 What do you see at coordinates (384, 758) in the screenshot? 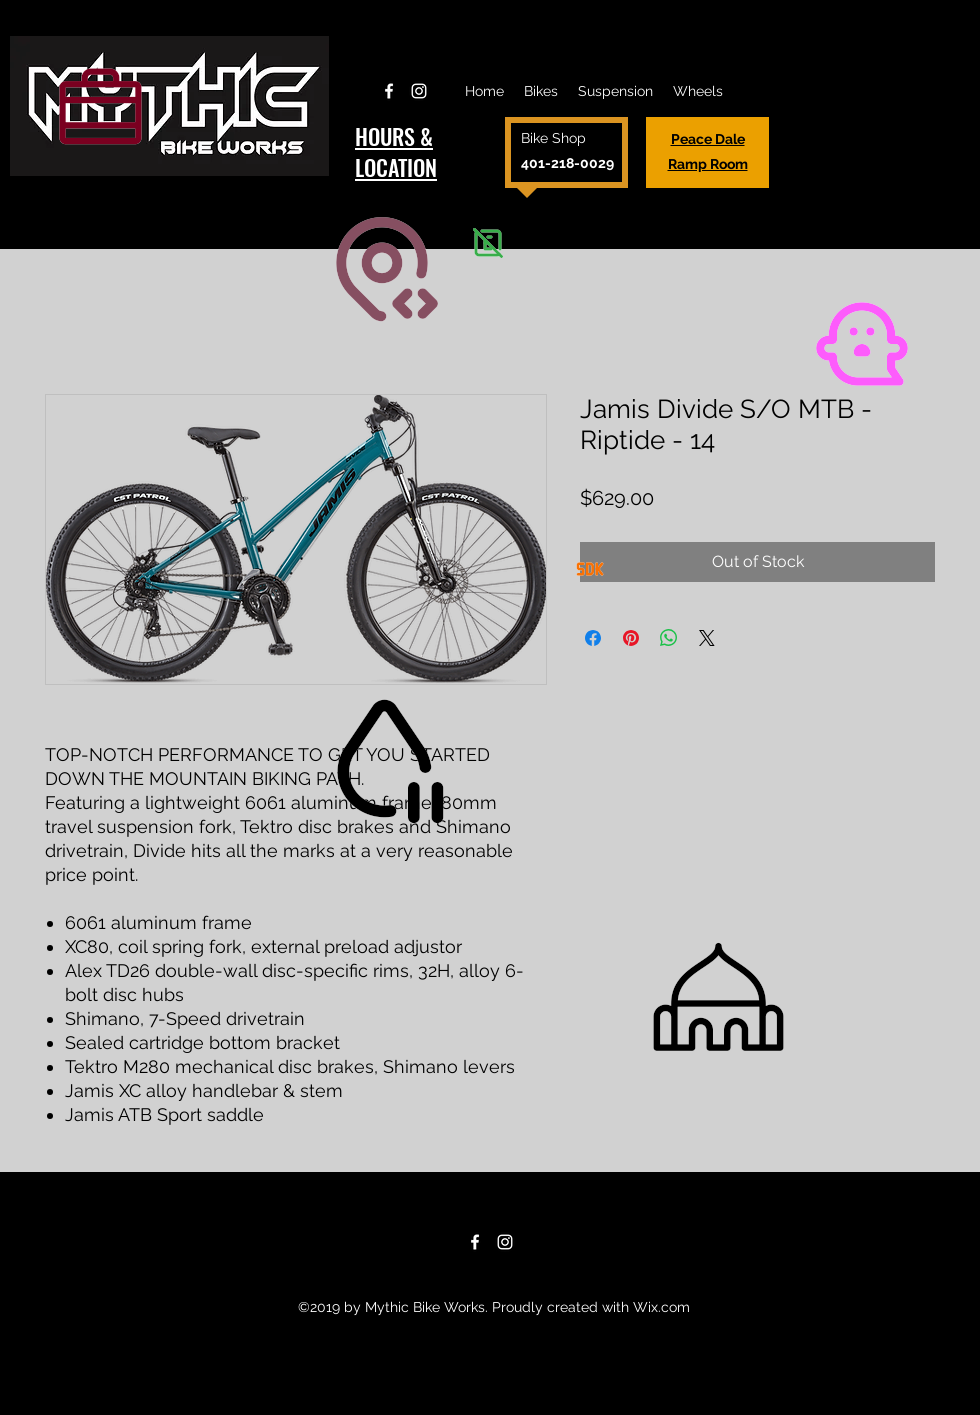
I see `pause water or liquid dispensing` at bounding box center [384, 758].